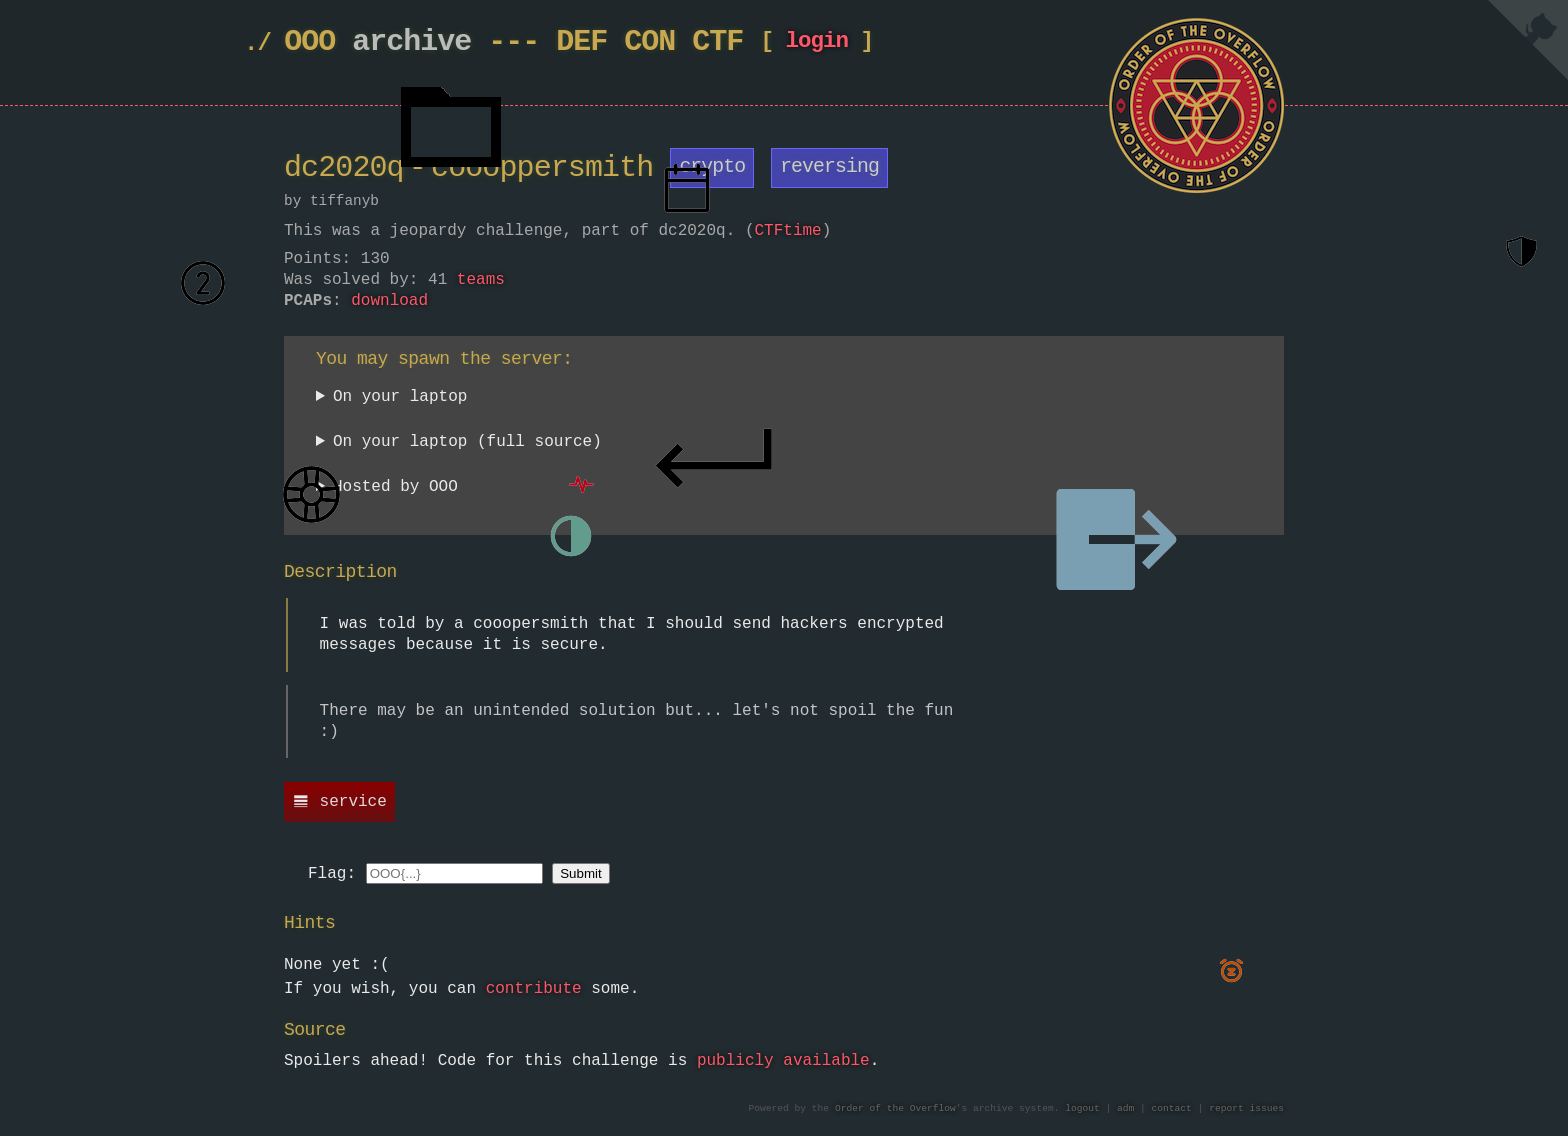  Describe the element at coordinates (1116, 539) in the screenshot. I see `log out of your account` at that location.